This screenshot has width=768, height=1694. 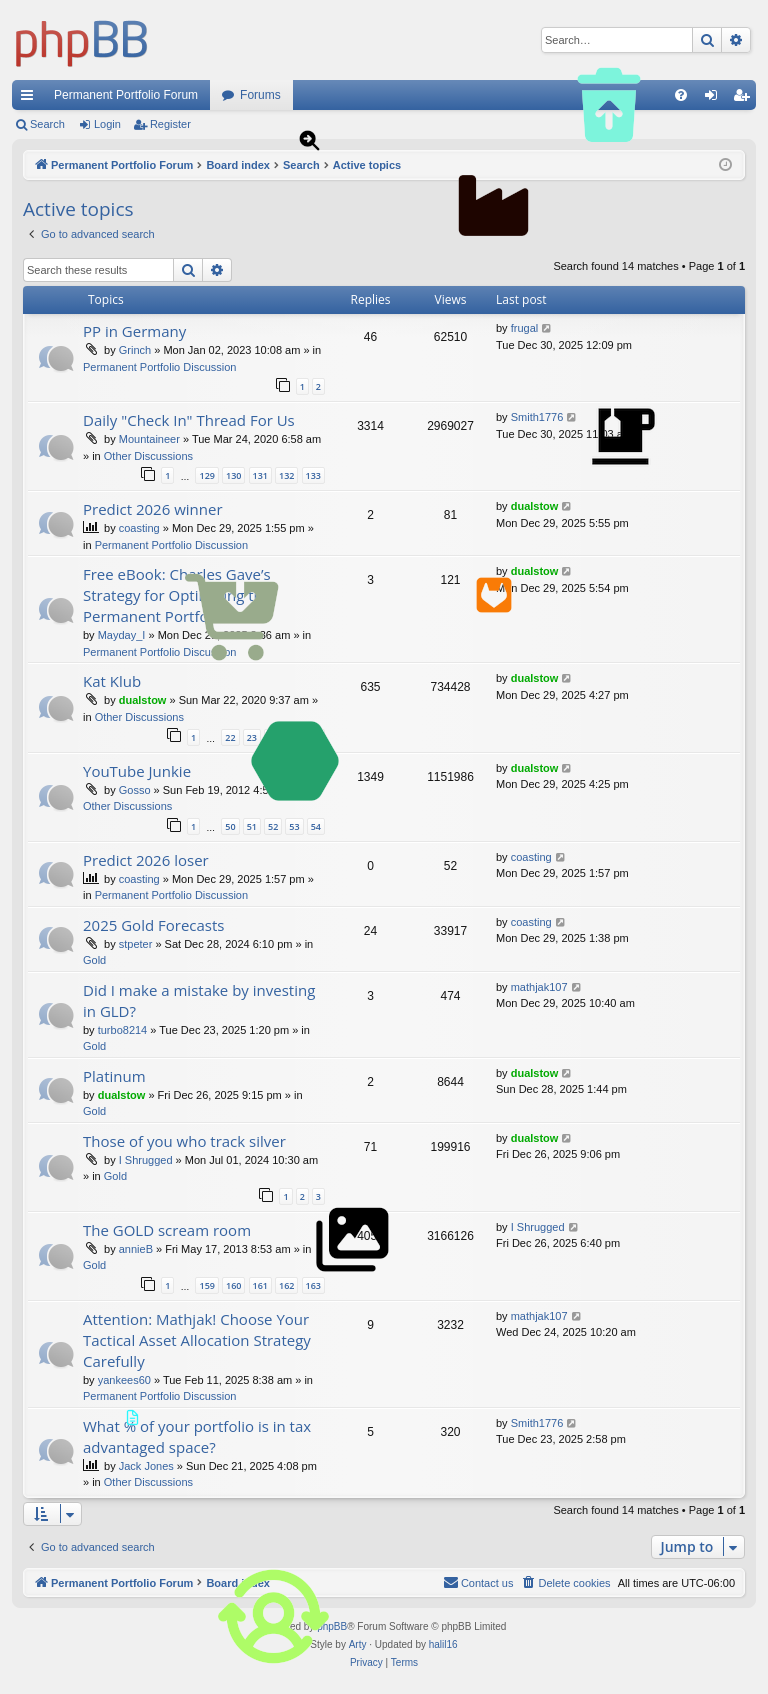 I want to click on restore item from trash, so click(x=609, y=106).